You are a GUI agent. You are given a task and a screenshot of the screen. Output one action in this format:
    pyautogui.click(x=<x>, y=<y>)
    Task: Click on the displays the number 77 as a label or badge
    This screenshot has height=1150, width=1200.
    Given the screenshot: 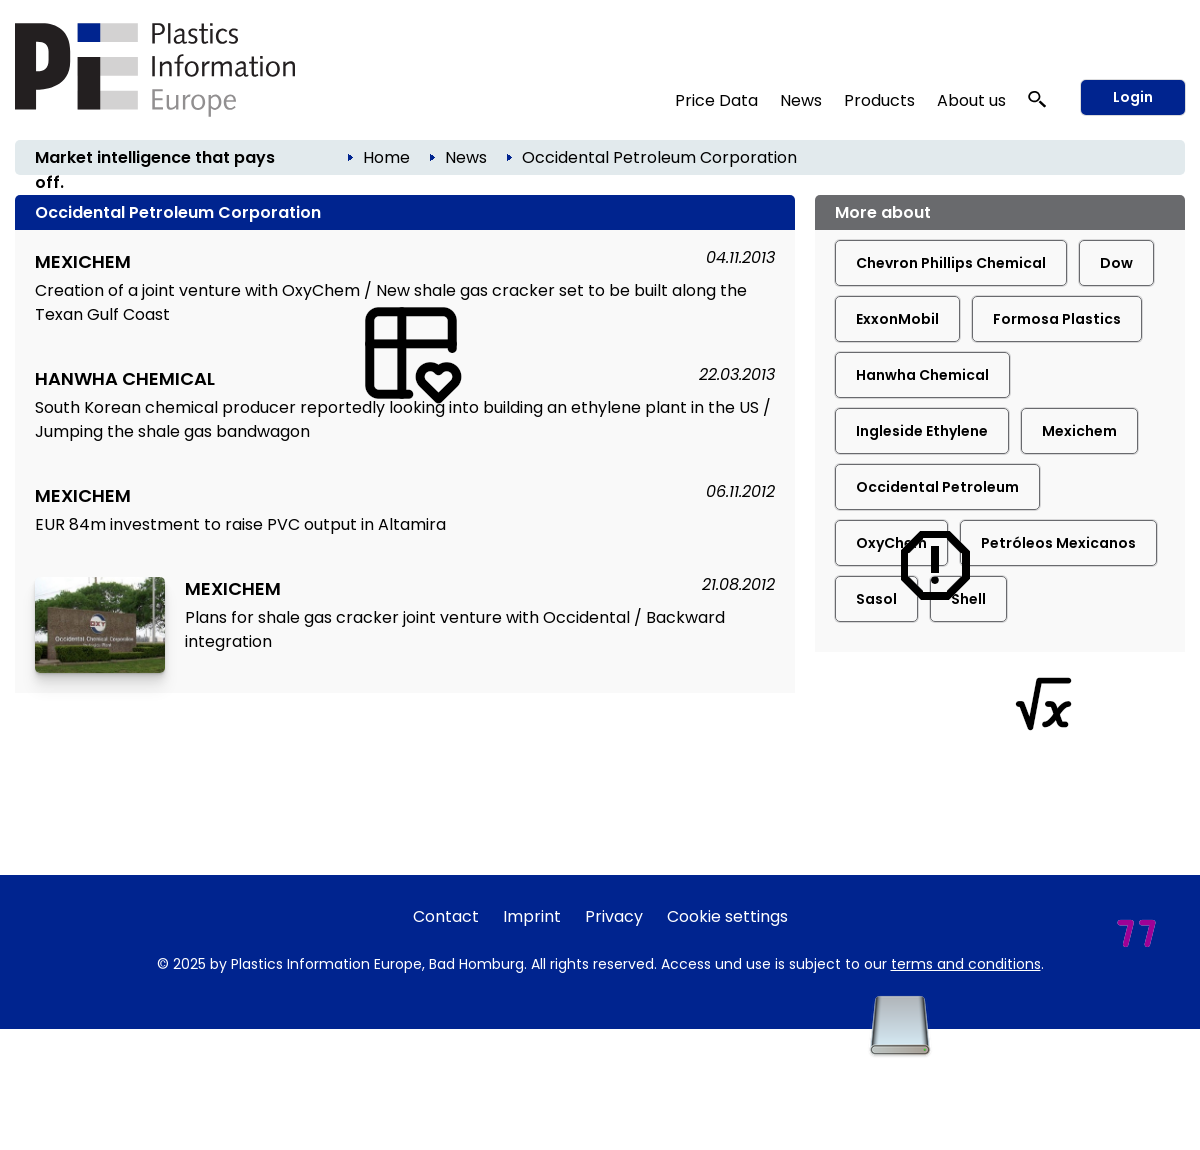 What is the action you would take?
    pyautogui.click(x=1136, y=933)
    